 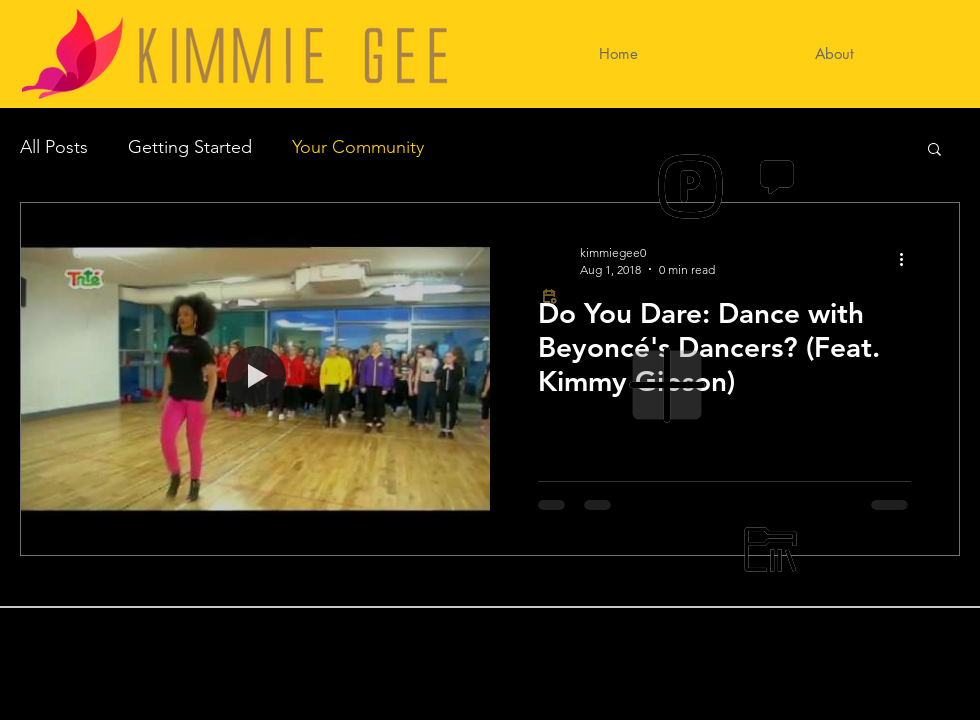 I want to click on add a new item, so click(x=667, y=385).